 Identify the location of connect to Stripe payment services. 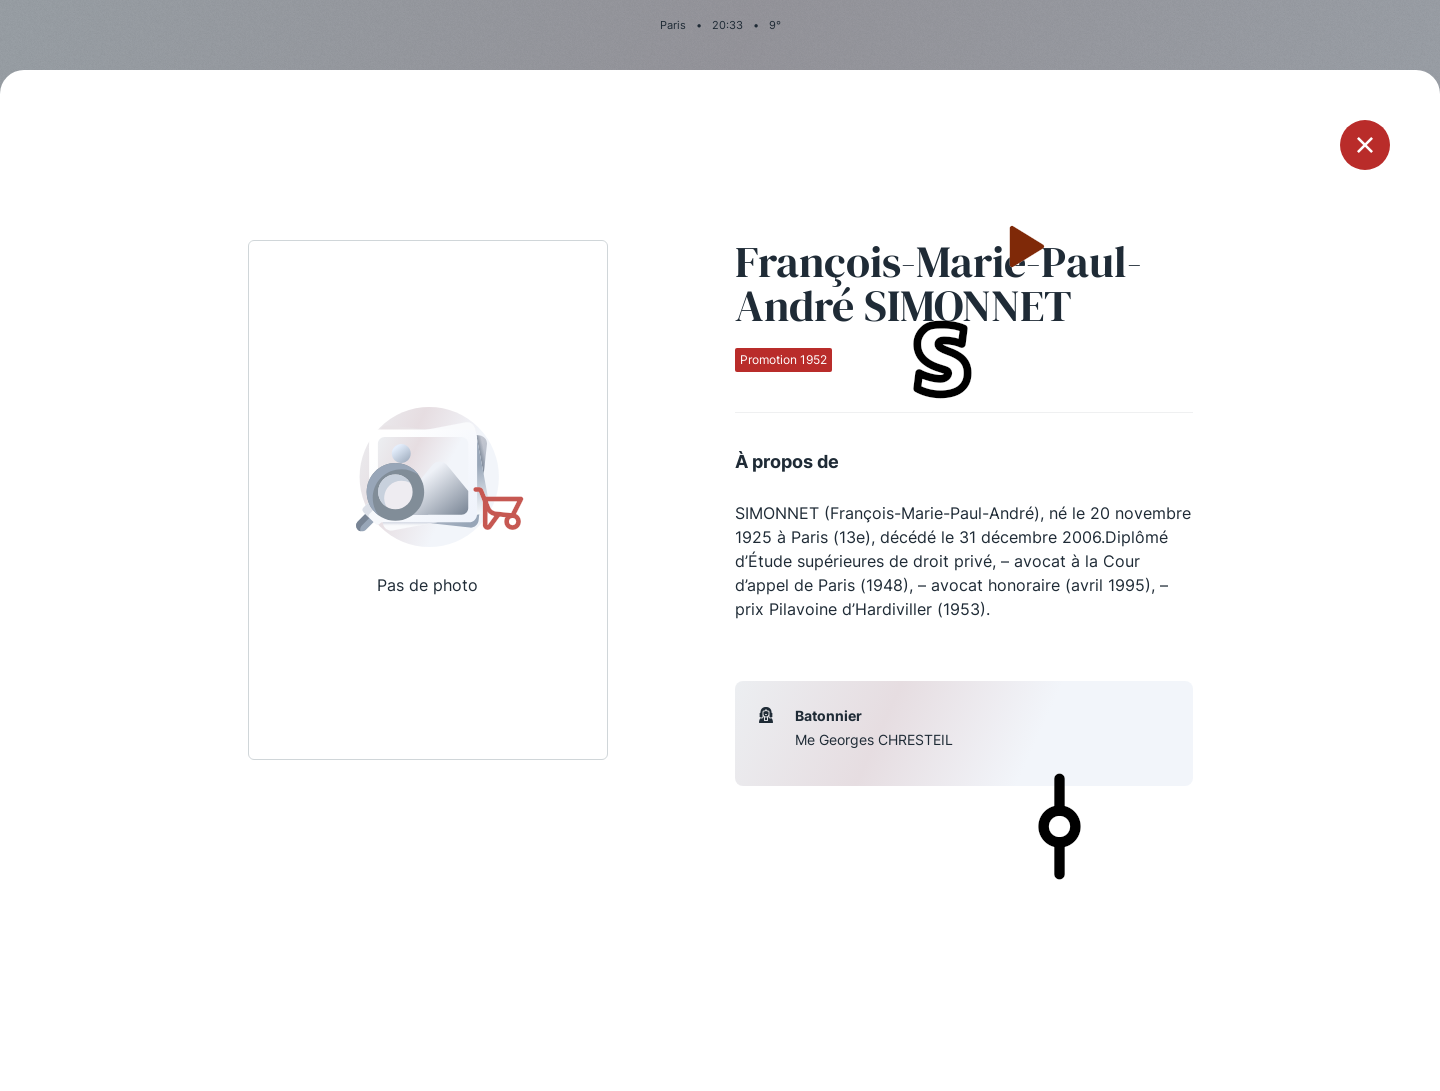
(940, 359).